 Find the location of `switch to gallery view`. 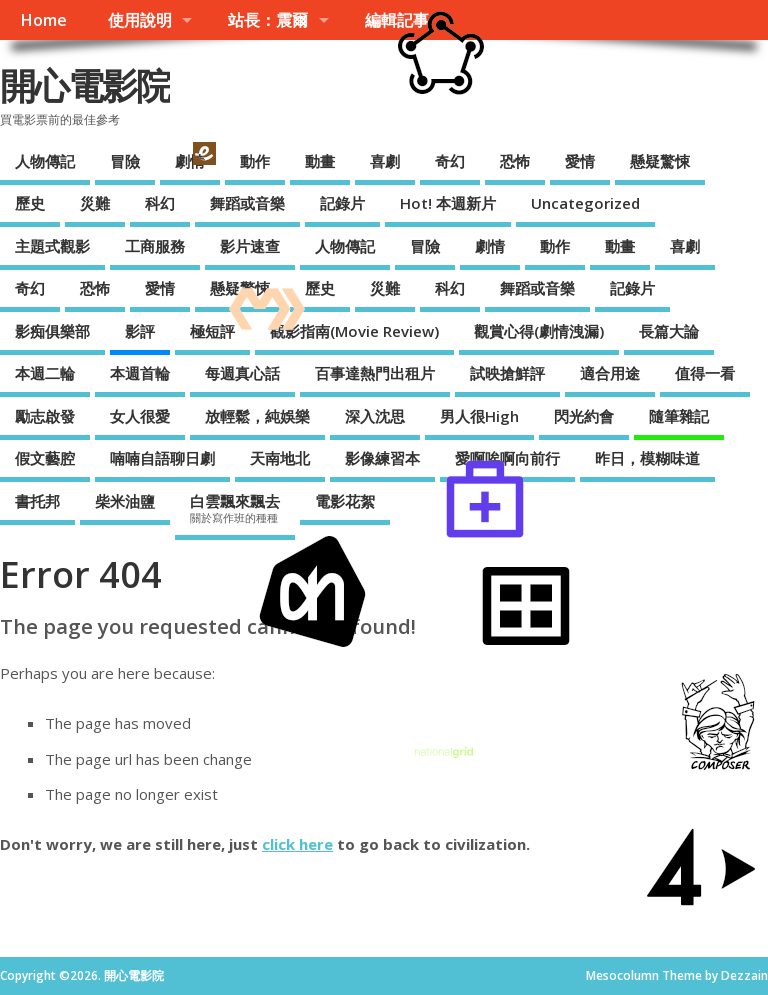

switch to gallery view is located at coordinates (526, 606).